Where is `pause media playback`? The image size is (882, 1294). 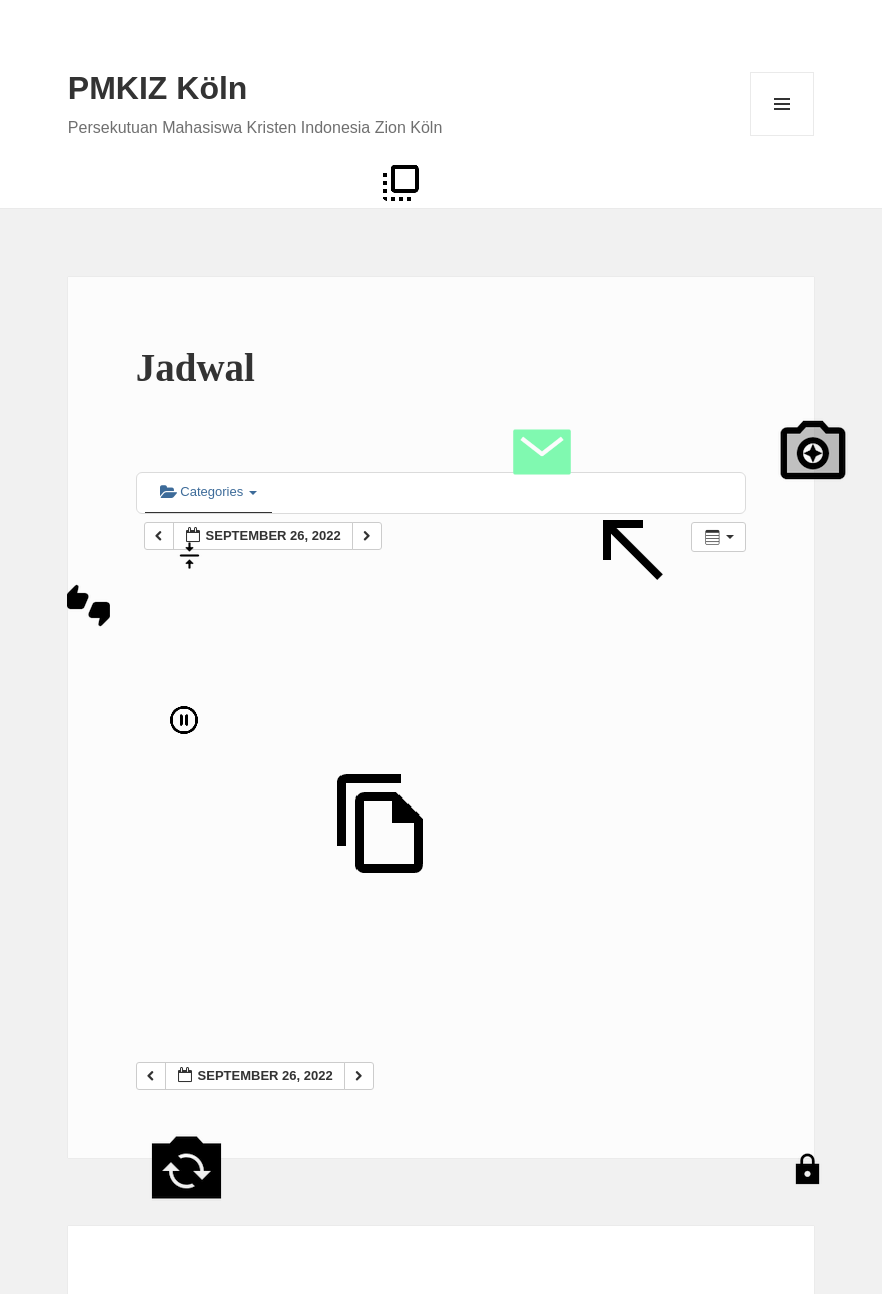
pause media playback is located at coordinates (184, 720).